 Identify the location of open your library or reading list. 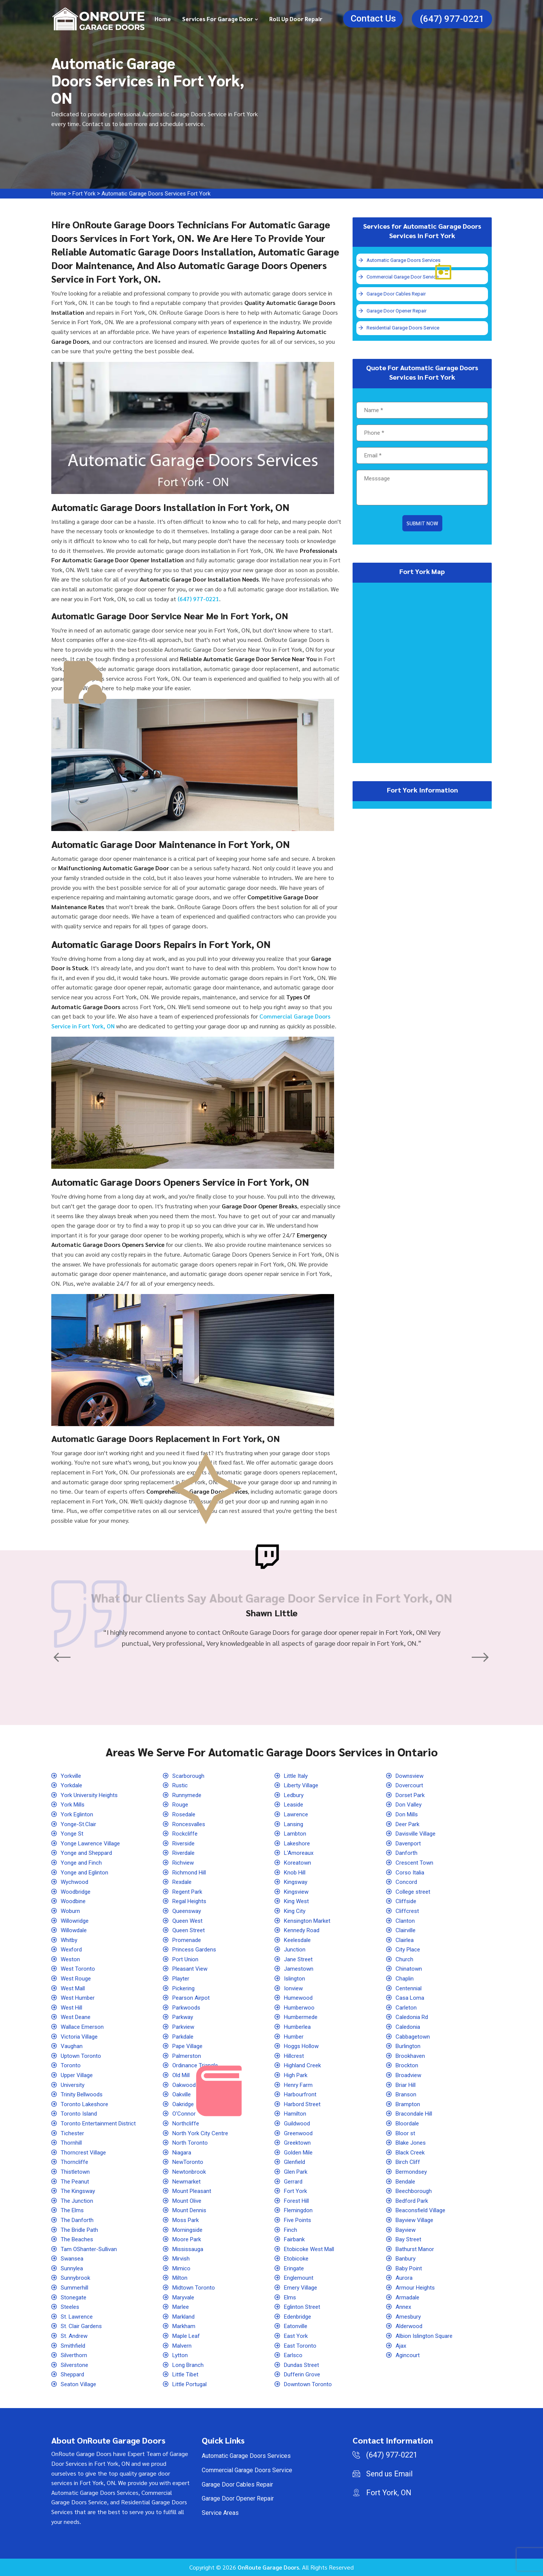
(219, 2091).